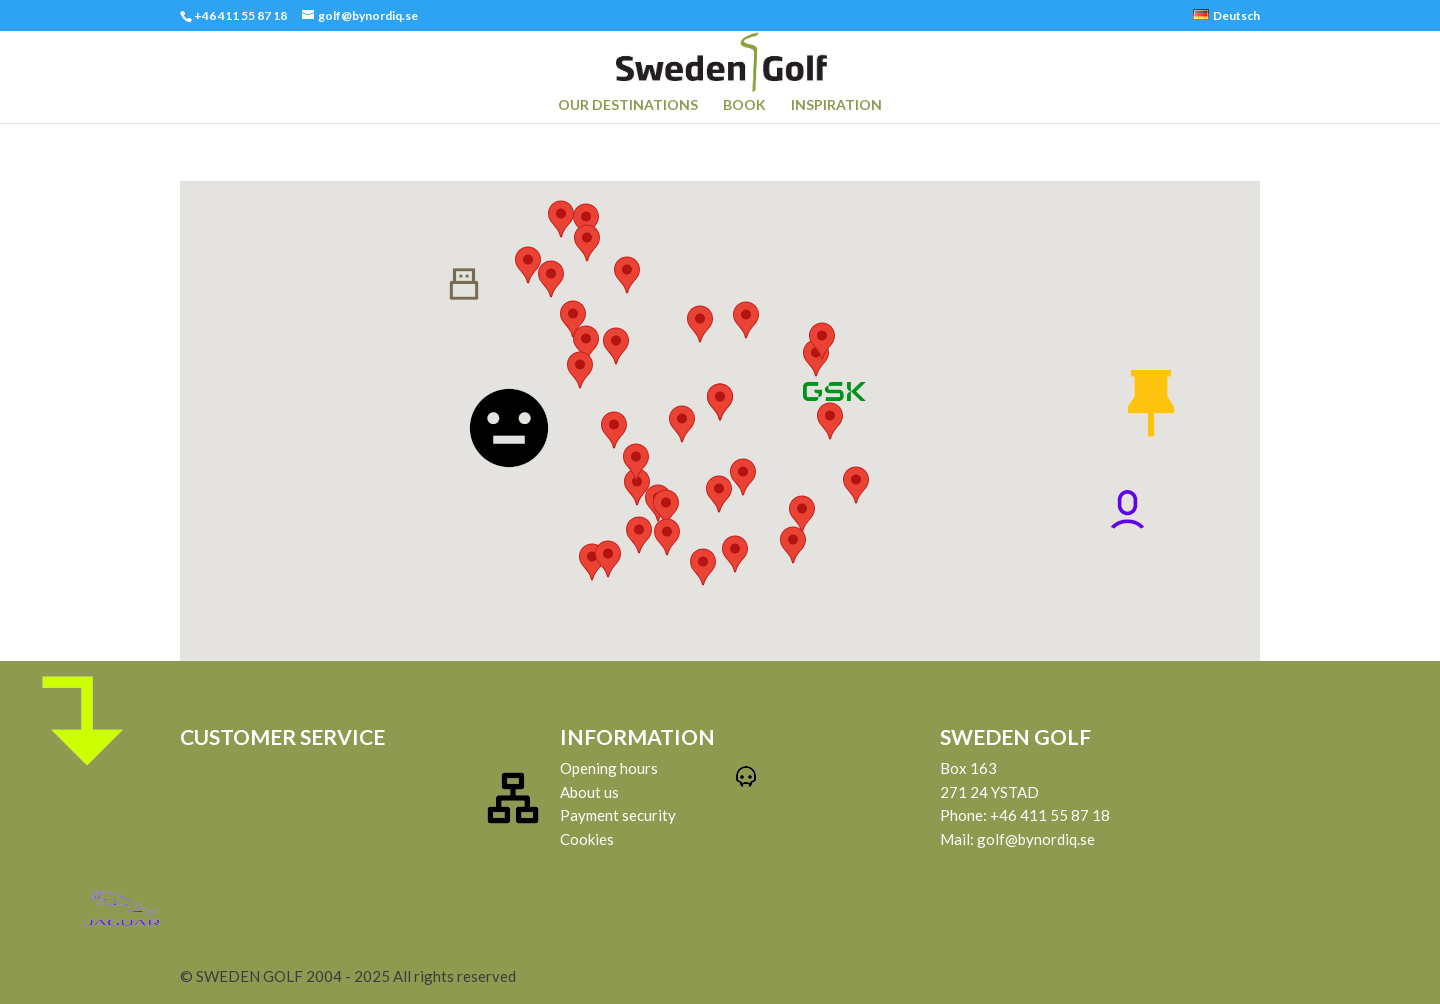 The width and height of the screenshot is (1440, 1004). Describe the element at coordinates (1127, 509) in the screenshot. I see `view user profile` at that location.